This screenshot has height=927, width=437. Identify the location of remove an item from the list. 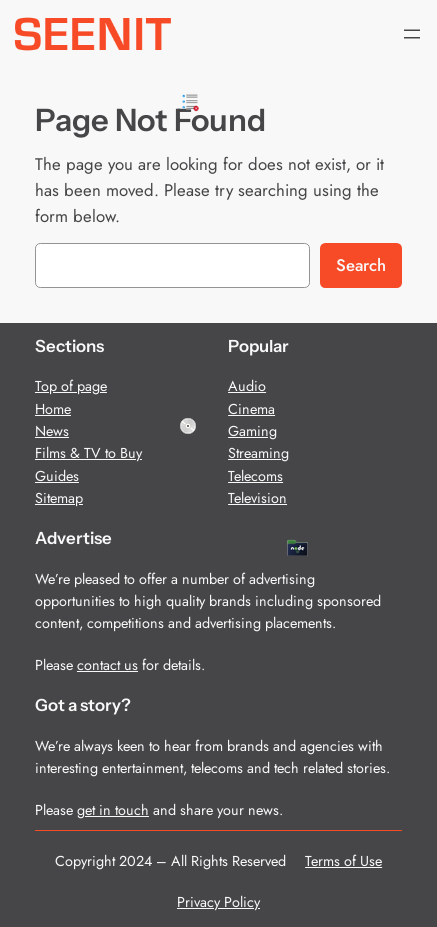
(190, 102).